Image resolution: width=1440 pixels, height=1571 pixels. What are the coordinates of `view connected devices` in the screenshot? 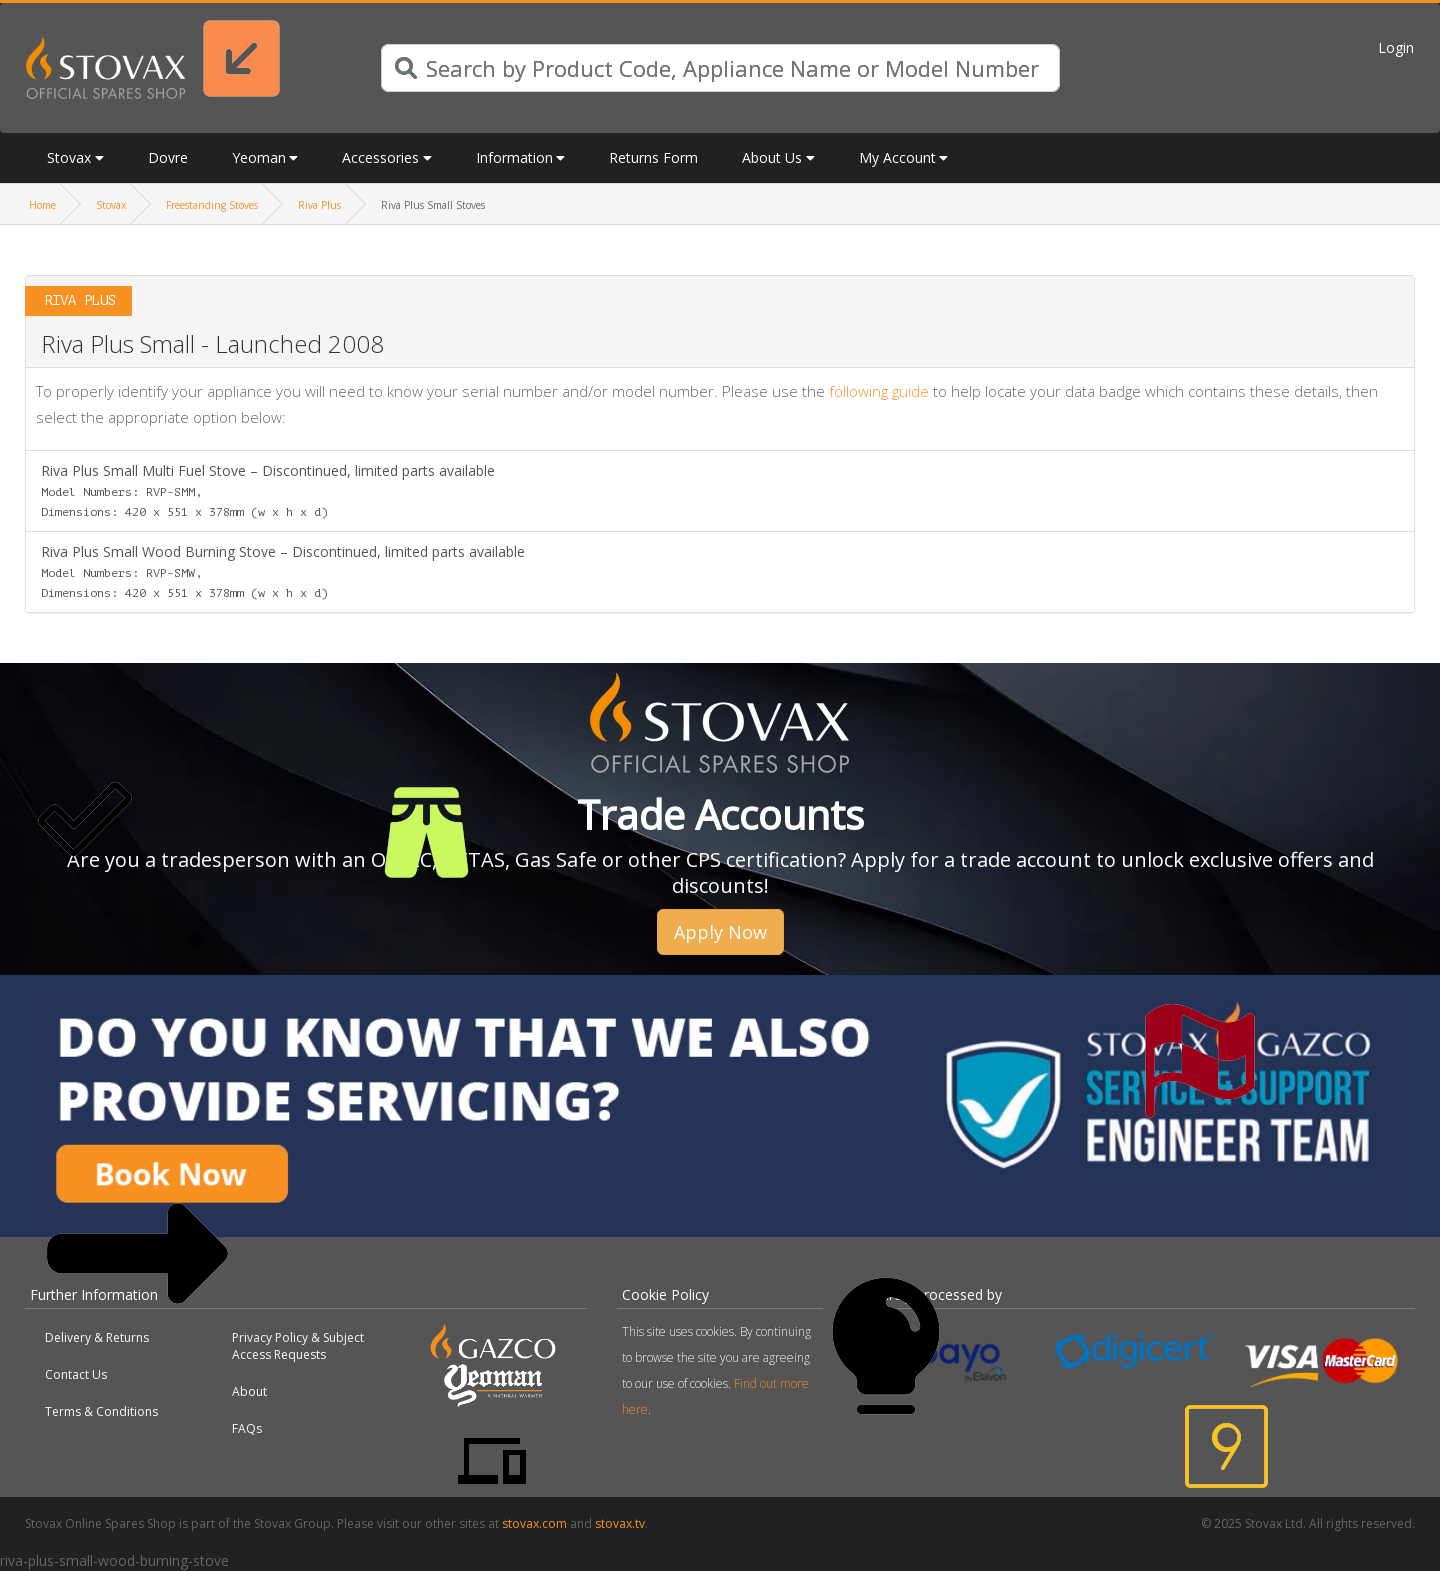 It's located at (492, 1461).